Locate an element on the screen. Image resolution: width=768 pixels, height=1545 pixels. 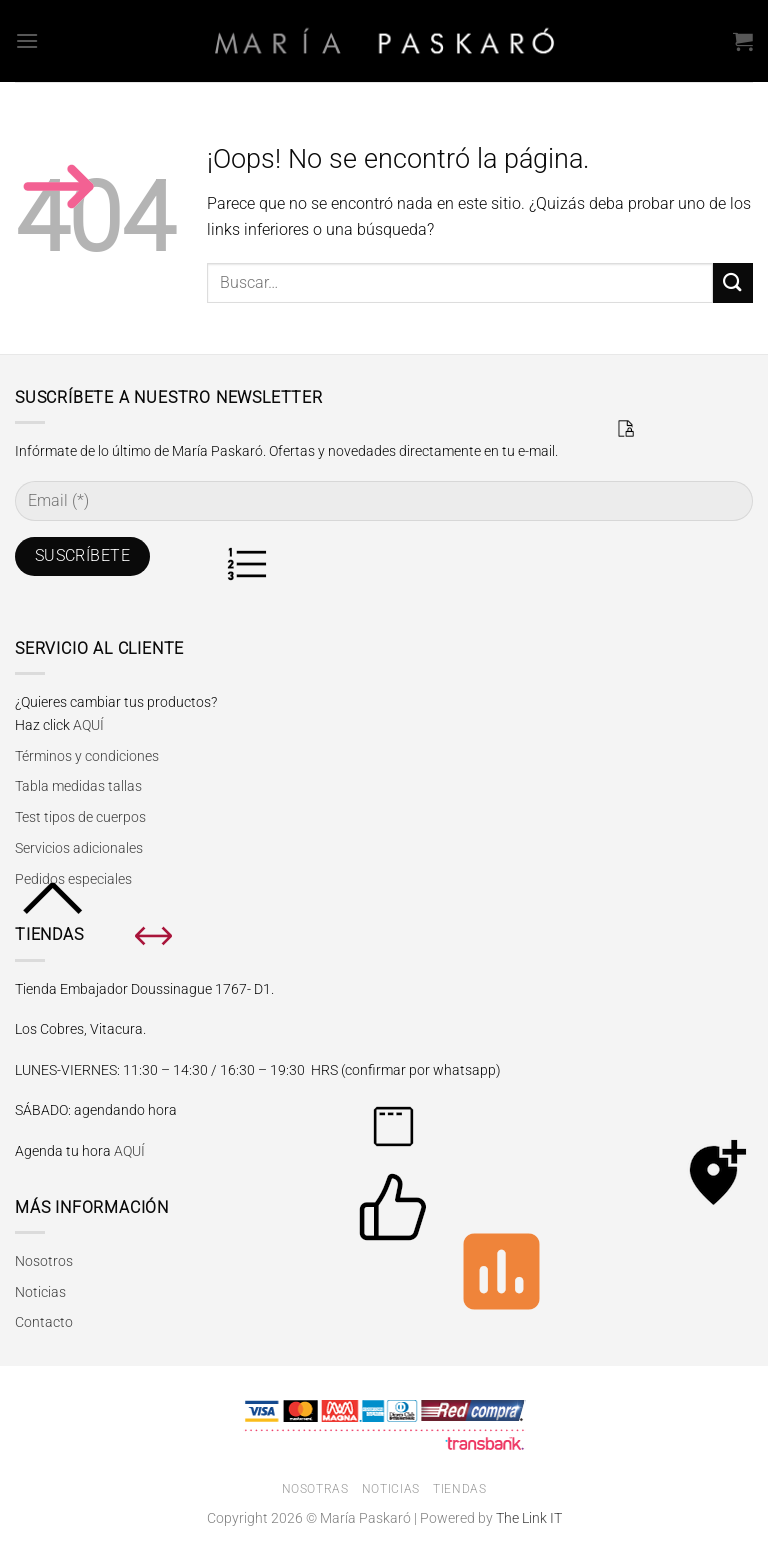
resize element horizontally is located at coordinates (153, 934).